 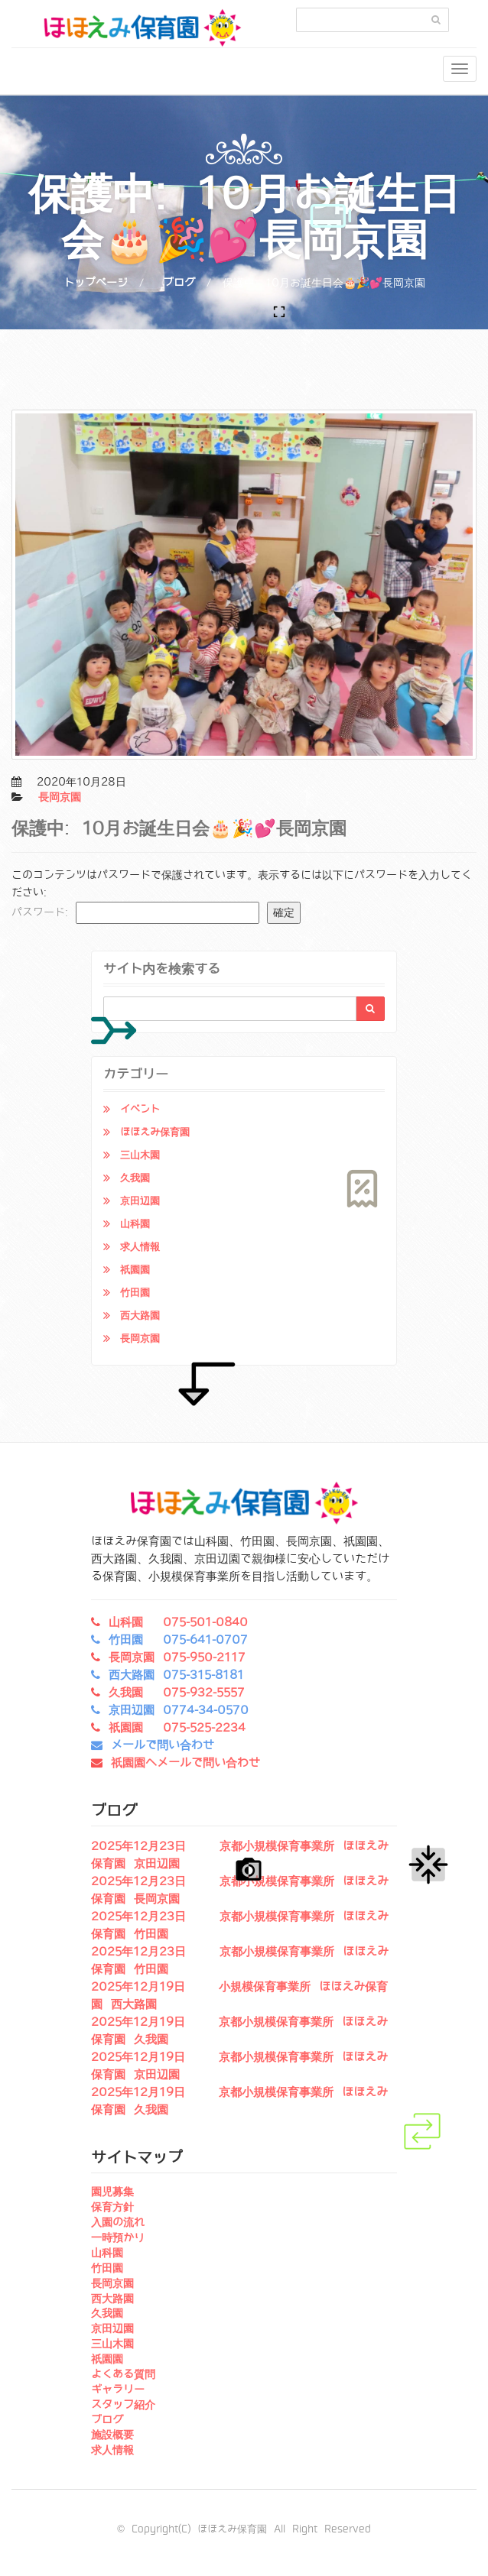 I want to click on apply black and white filter to photo, so click(x=249, y=1869).